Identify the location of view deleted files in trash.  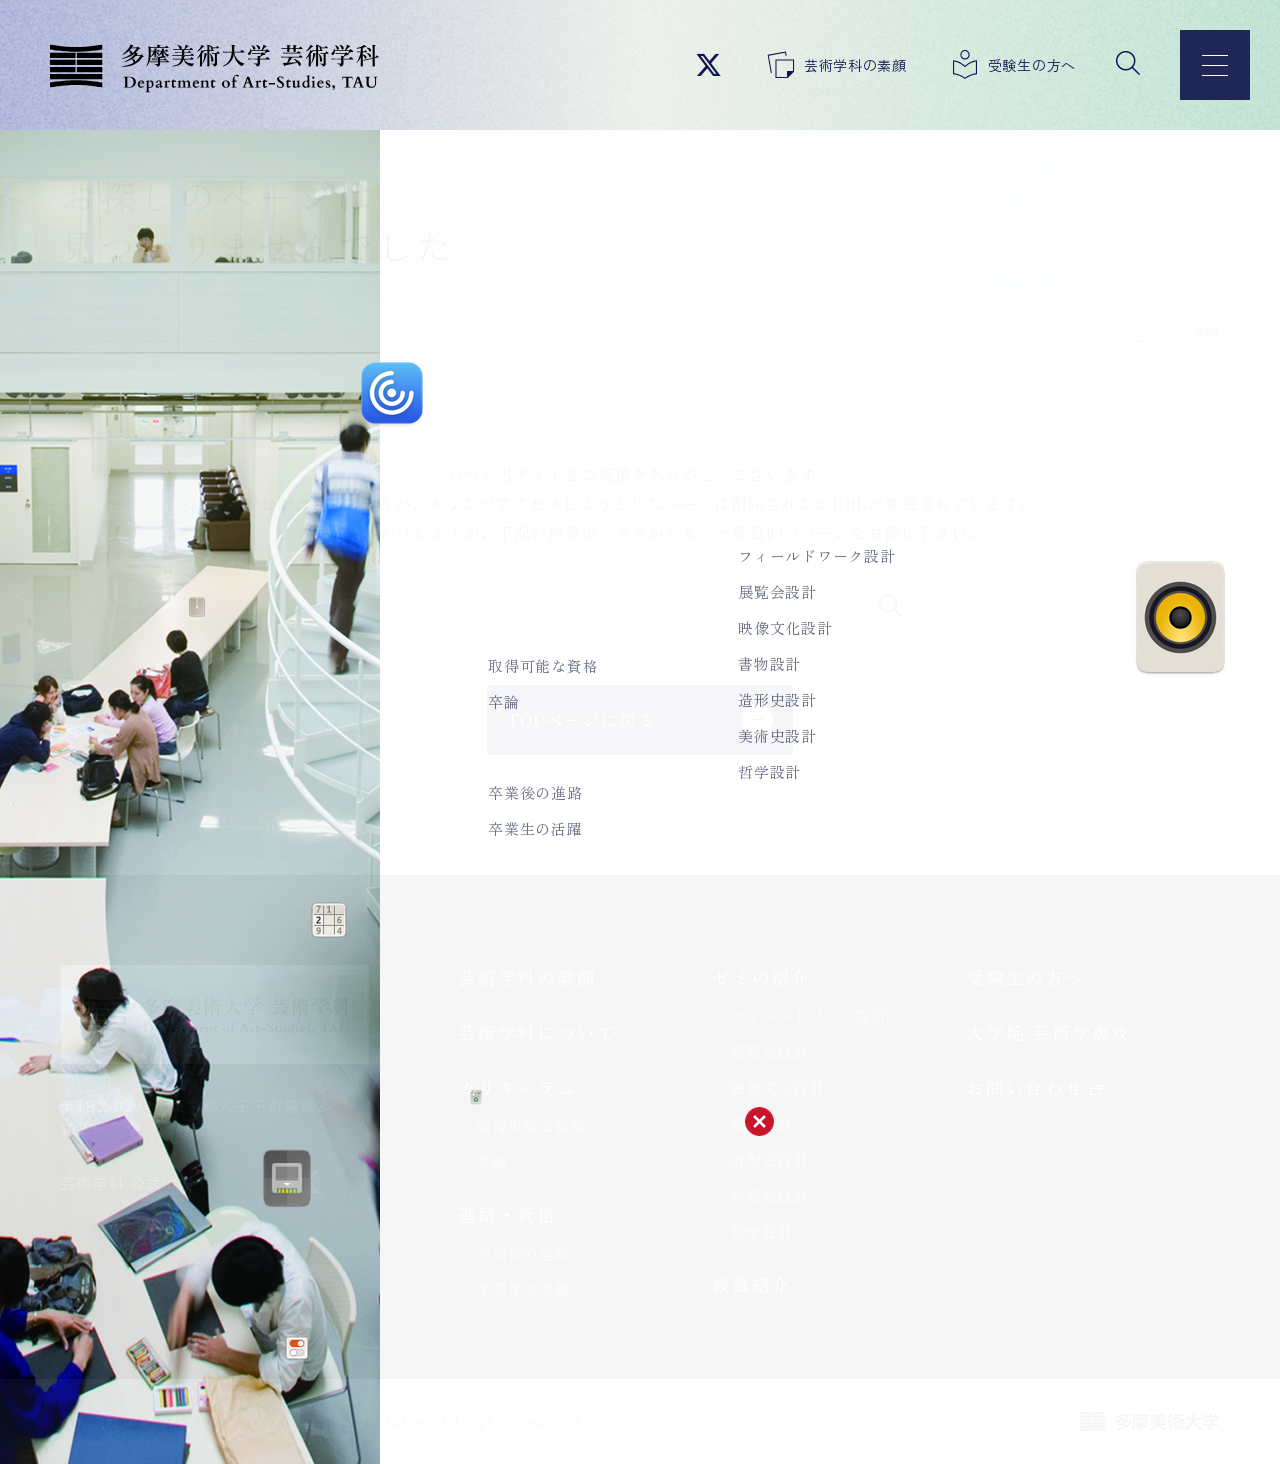
(476, 1097).